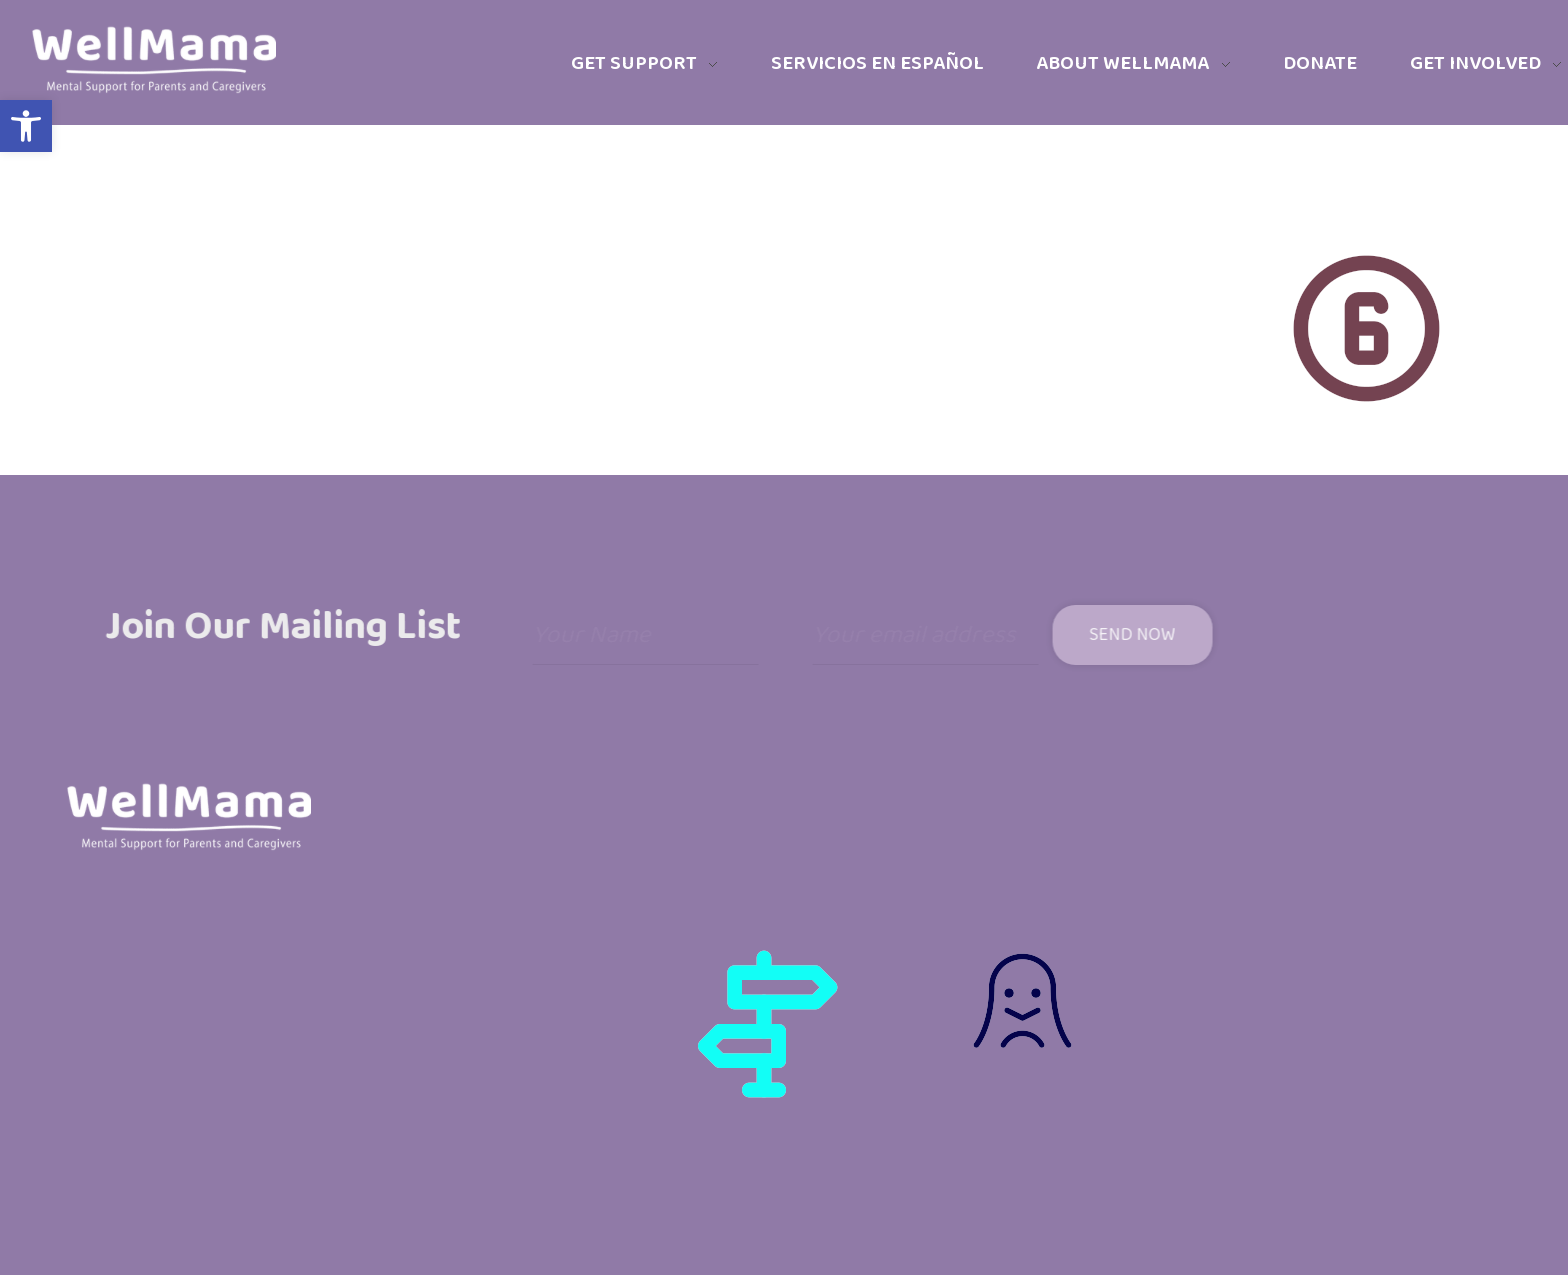 The height and width of the screenshot is (1275, 1568). What do you see at coordinates (1022, 1006) in the screenshot?
I see `indicates linux operating system compatibility` at bounding box center [1022, 1006].